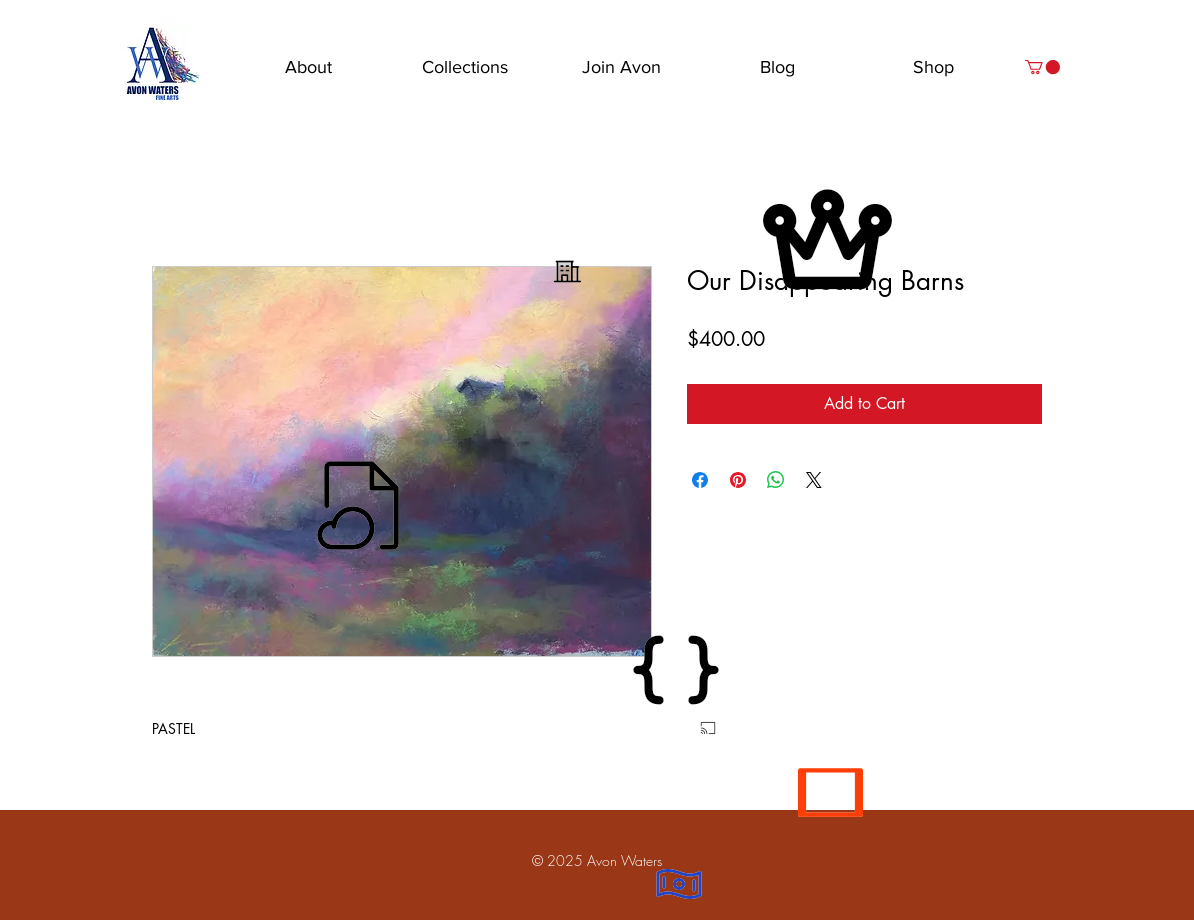  Describe the element at coordinates (679, 884) in the screenshot. I see `view payment or transaction history` at that location.